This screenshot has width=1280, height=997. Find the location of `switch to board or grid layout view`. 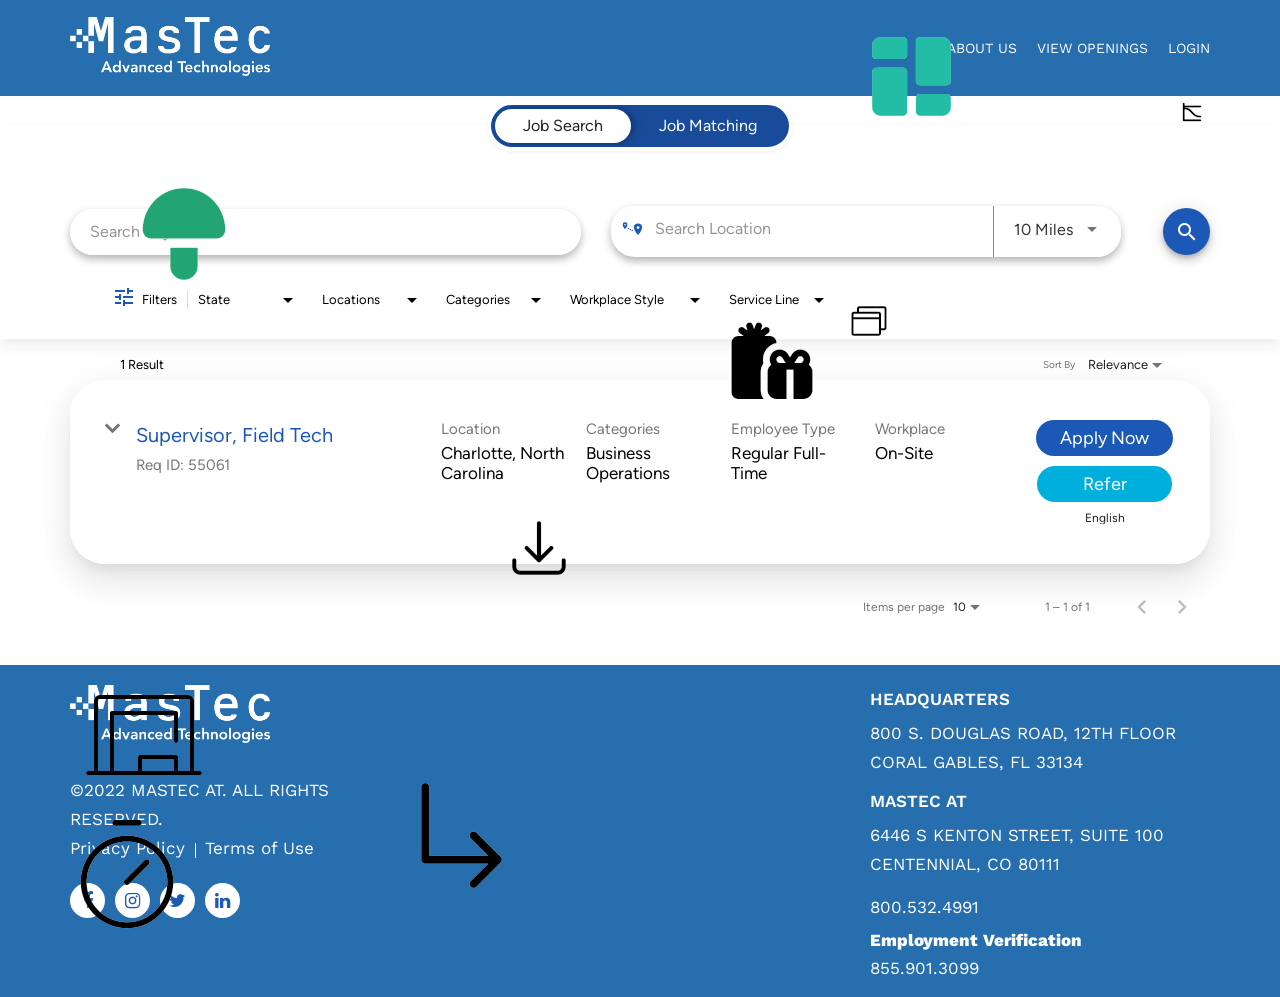

switch to board or grid layout view is located at coordinates (911, 76).